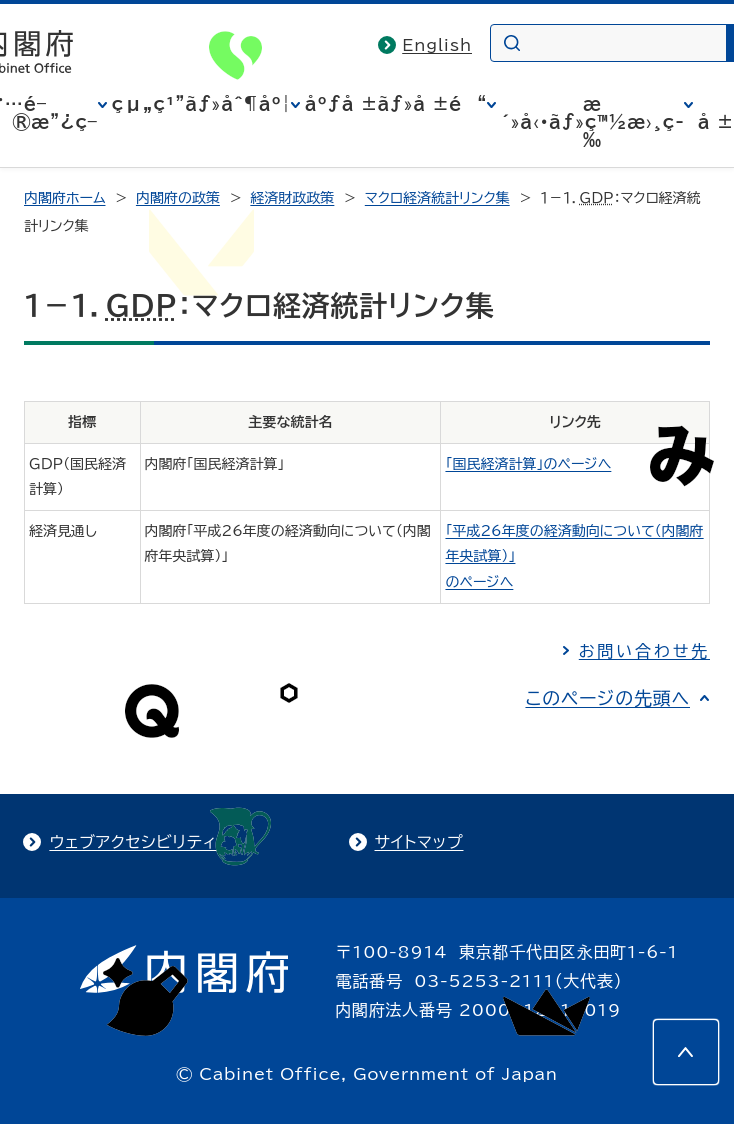 The height and width of the screenshot is (1124, 734). I want to click on open the Mihon manga reader app, so click(682, 456).